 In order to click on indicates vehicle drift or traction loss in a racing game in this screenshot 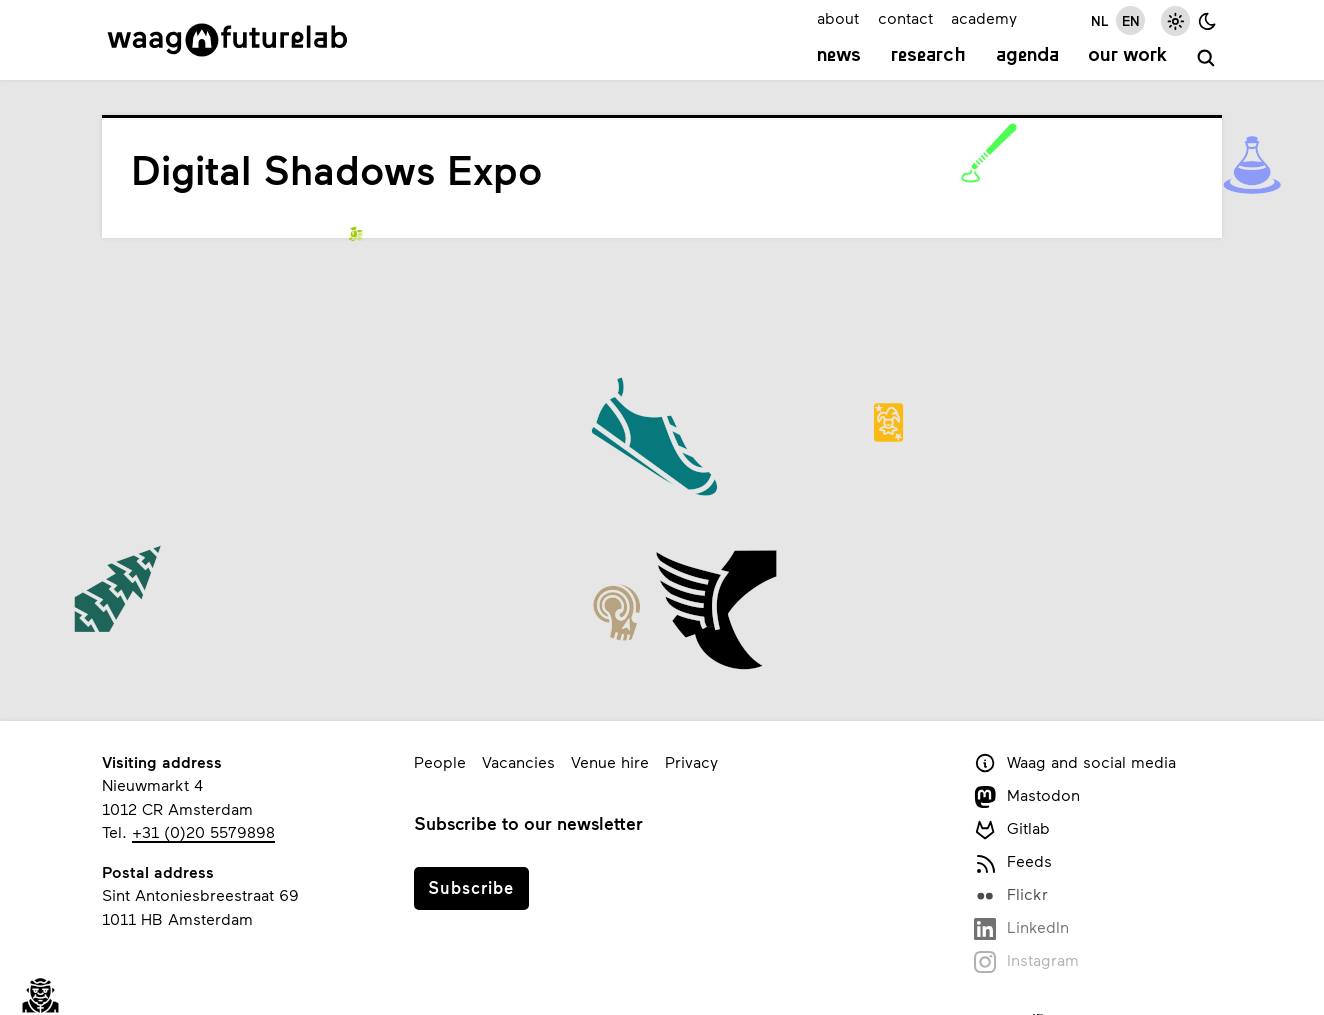, I will do `click(117, 588)`.